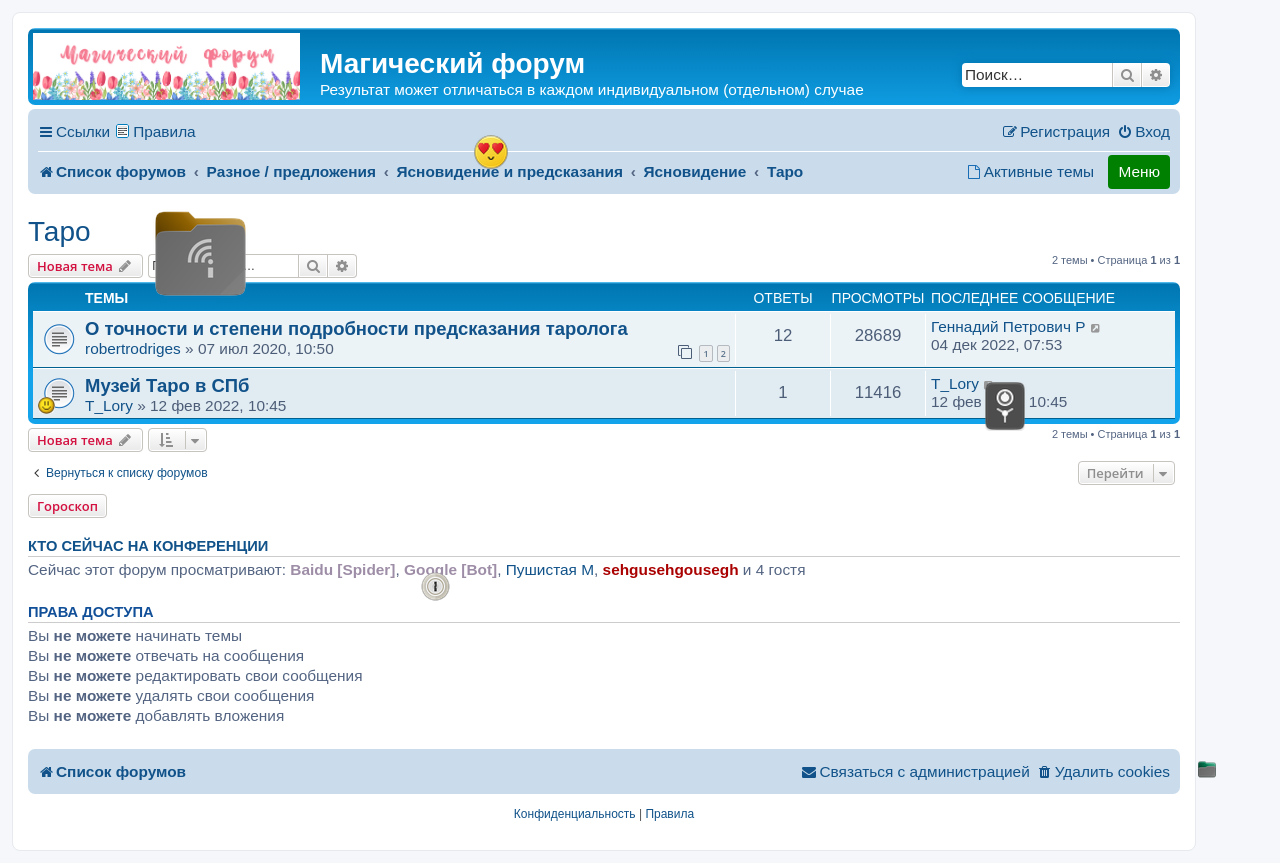  I want to click on open the backups application, so click(1005, 406).